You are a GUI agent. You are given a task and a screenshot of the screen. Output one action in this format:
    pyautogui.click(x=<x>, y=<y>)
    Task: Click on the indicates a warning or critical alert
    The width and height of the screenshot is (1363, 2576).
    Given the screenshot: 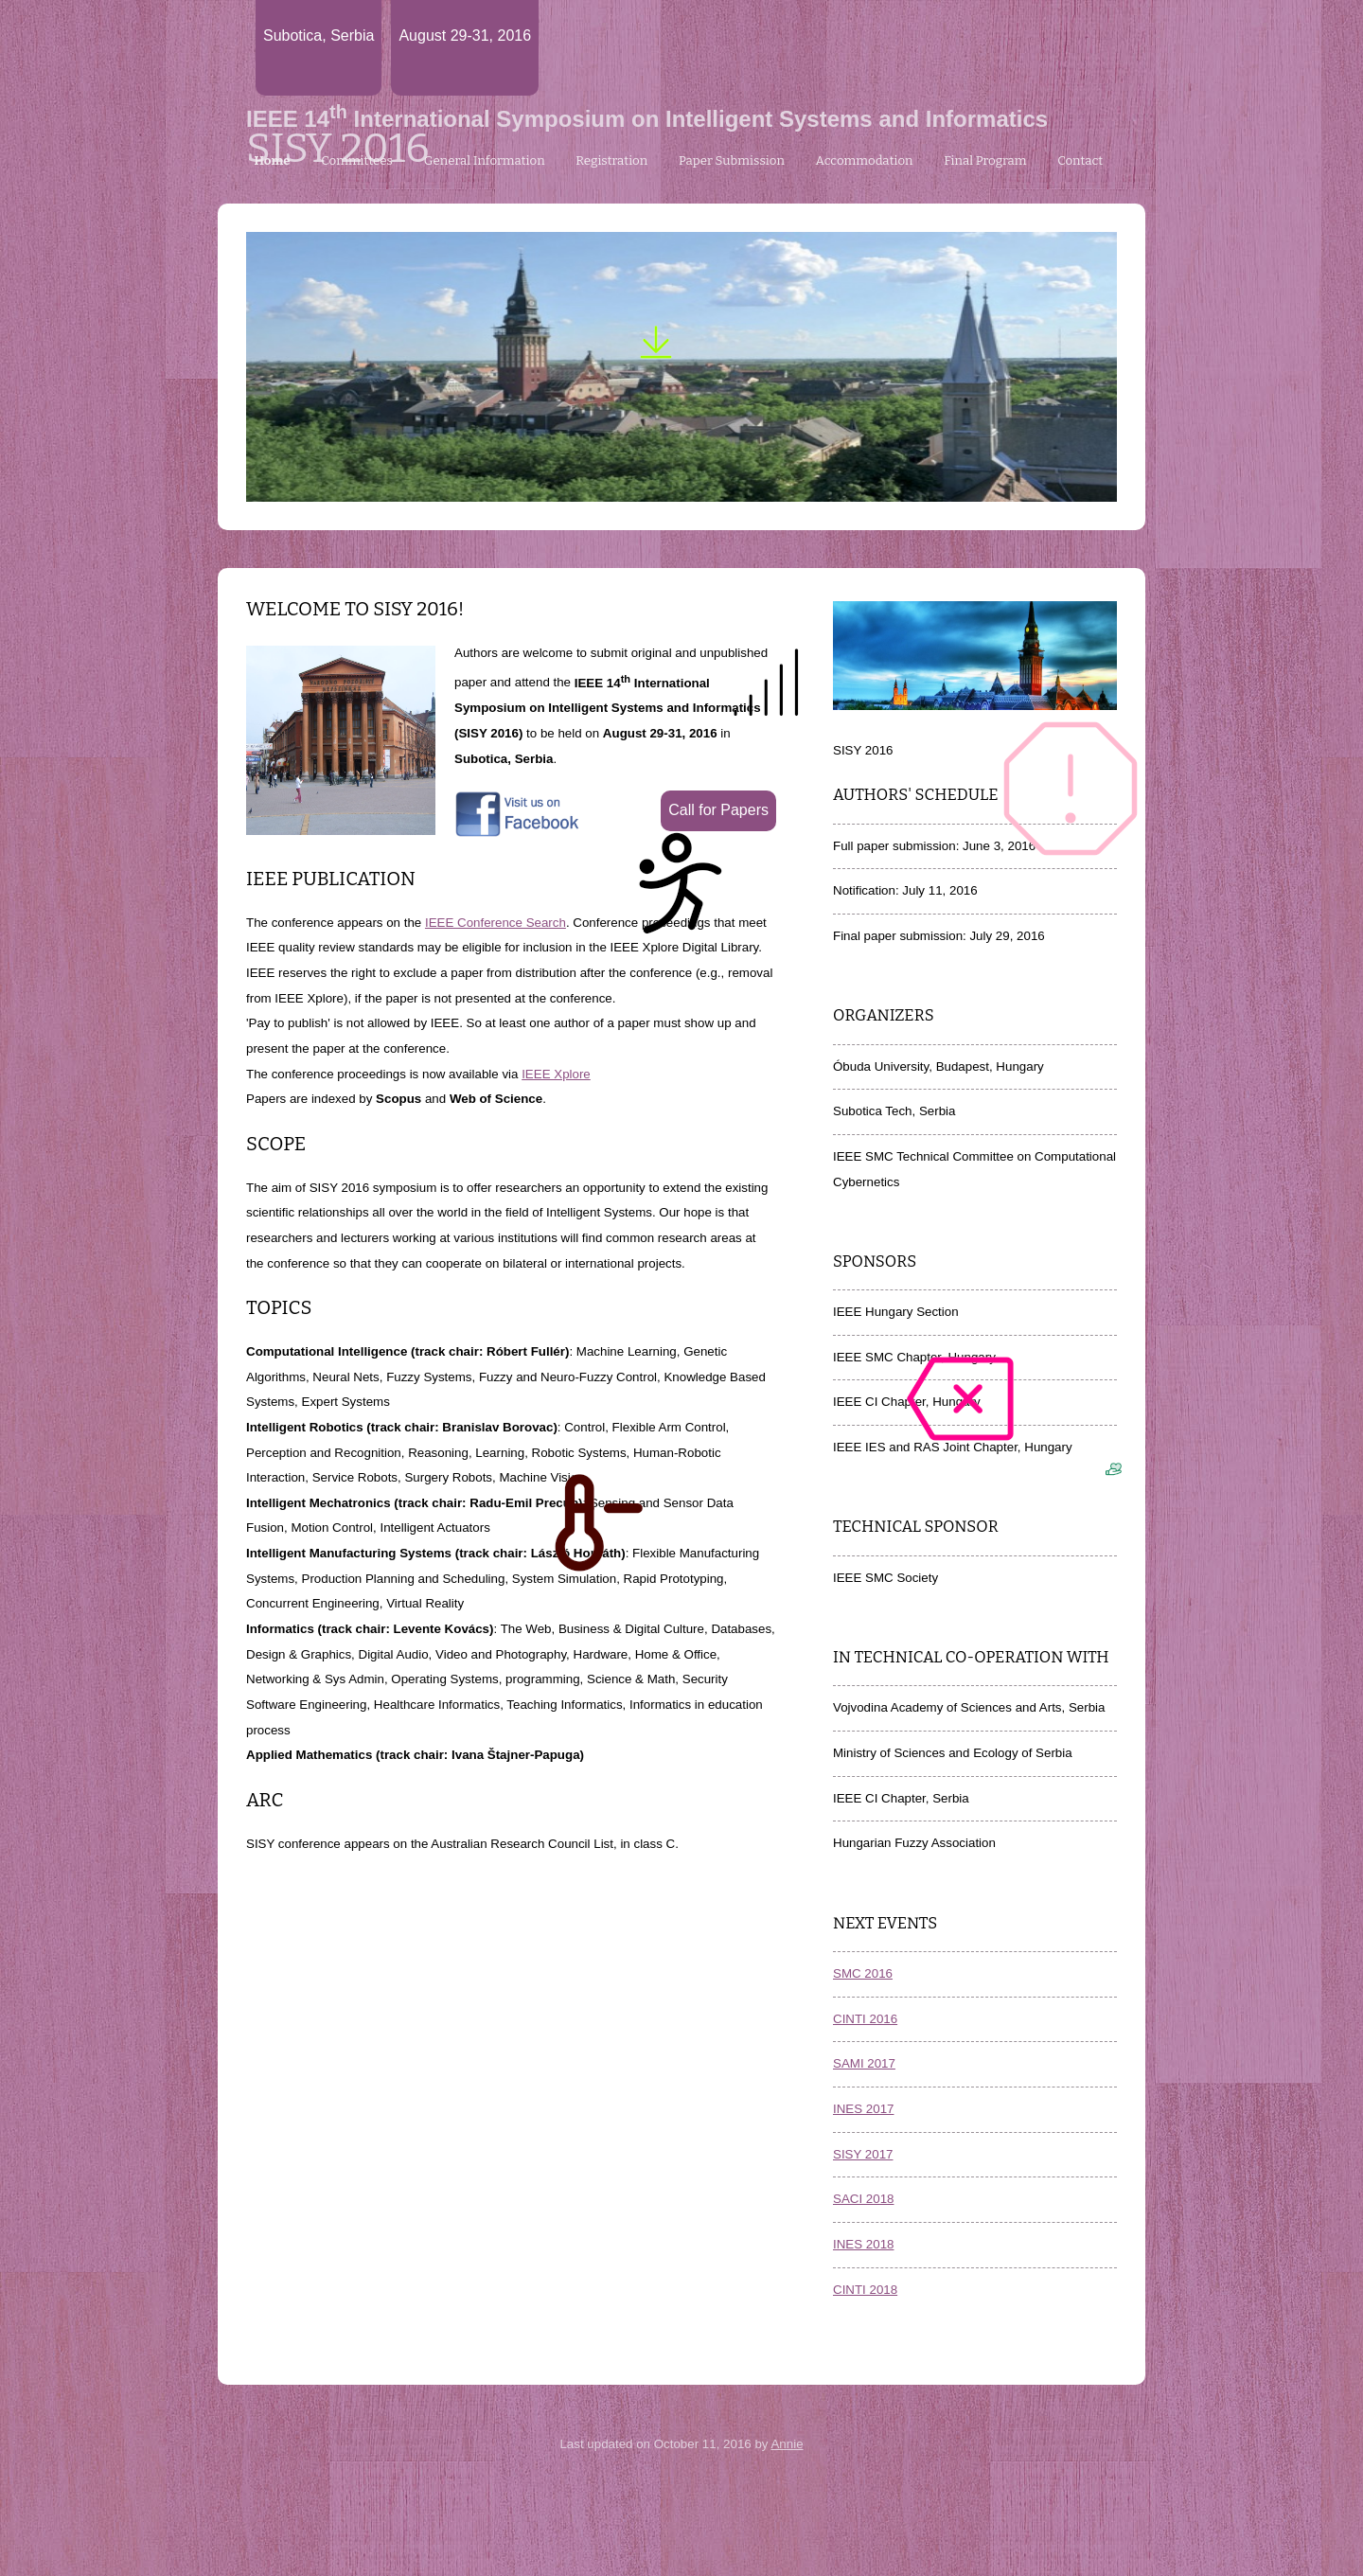 What is the action you would take?
    pyautogui.click(x=1071, y=789)
    